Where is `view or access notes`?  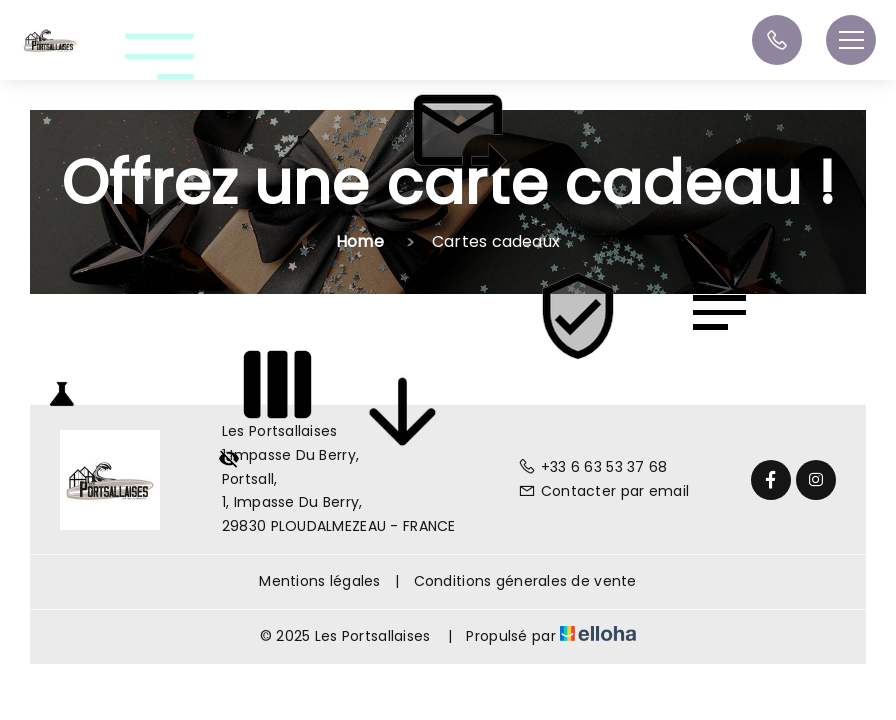
view or access notes is located at coordinates (719, 312).